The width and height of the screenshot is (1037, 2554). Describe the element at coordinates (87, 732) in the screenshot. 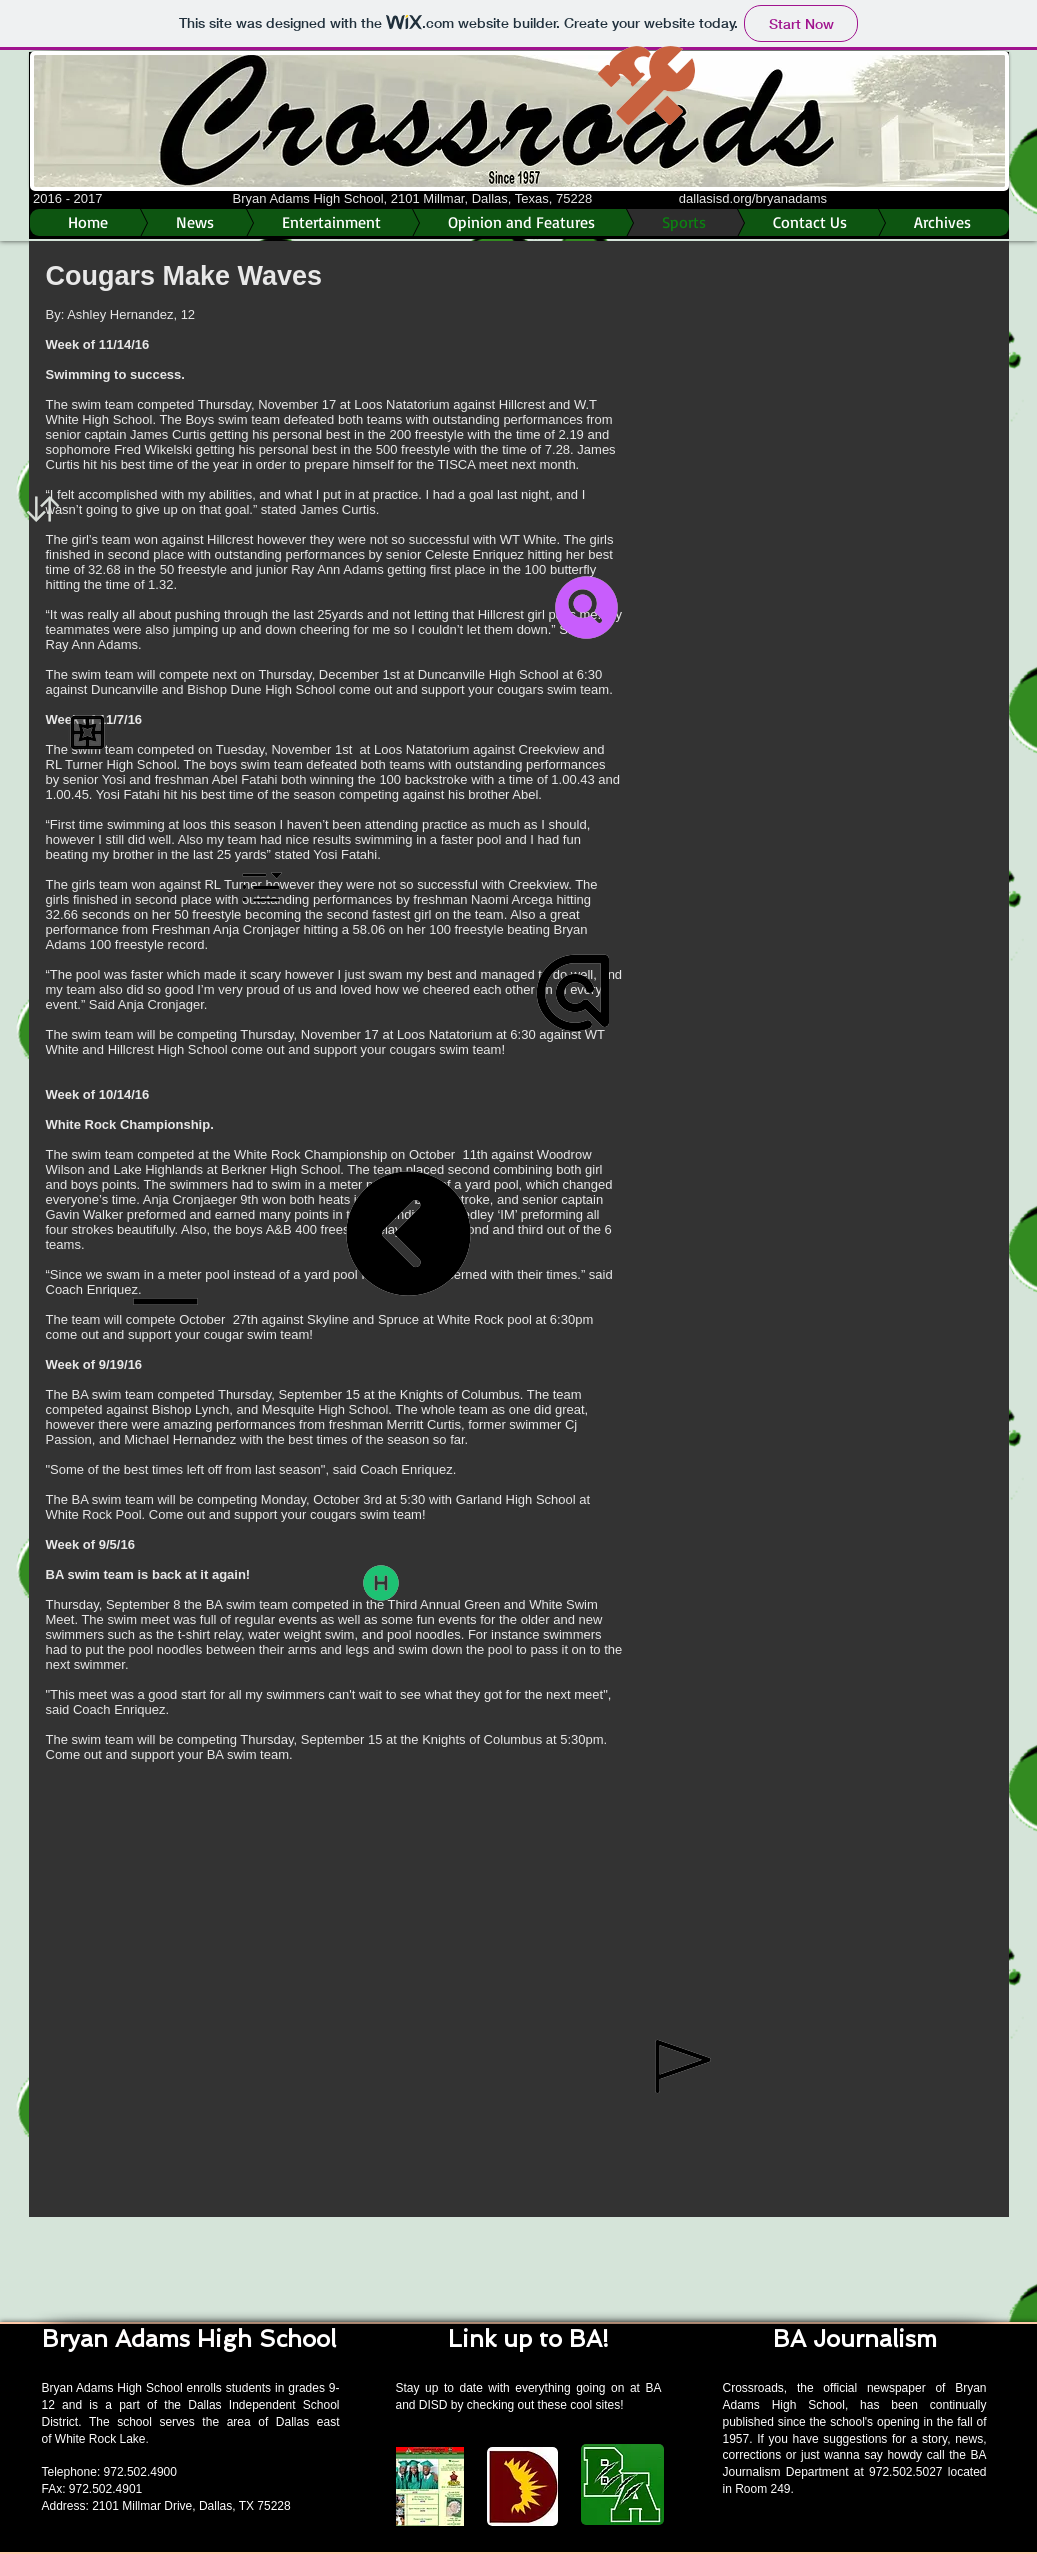

I see `view pages or documents` at that location.